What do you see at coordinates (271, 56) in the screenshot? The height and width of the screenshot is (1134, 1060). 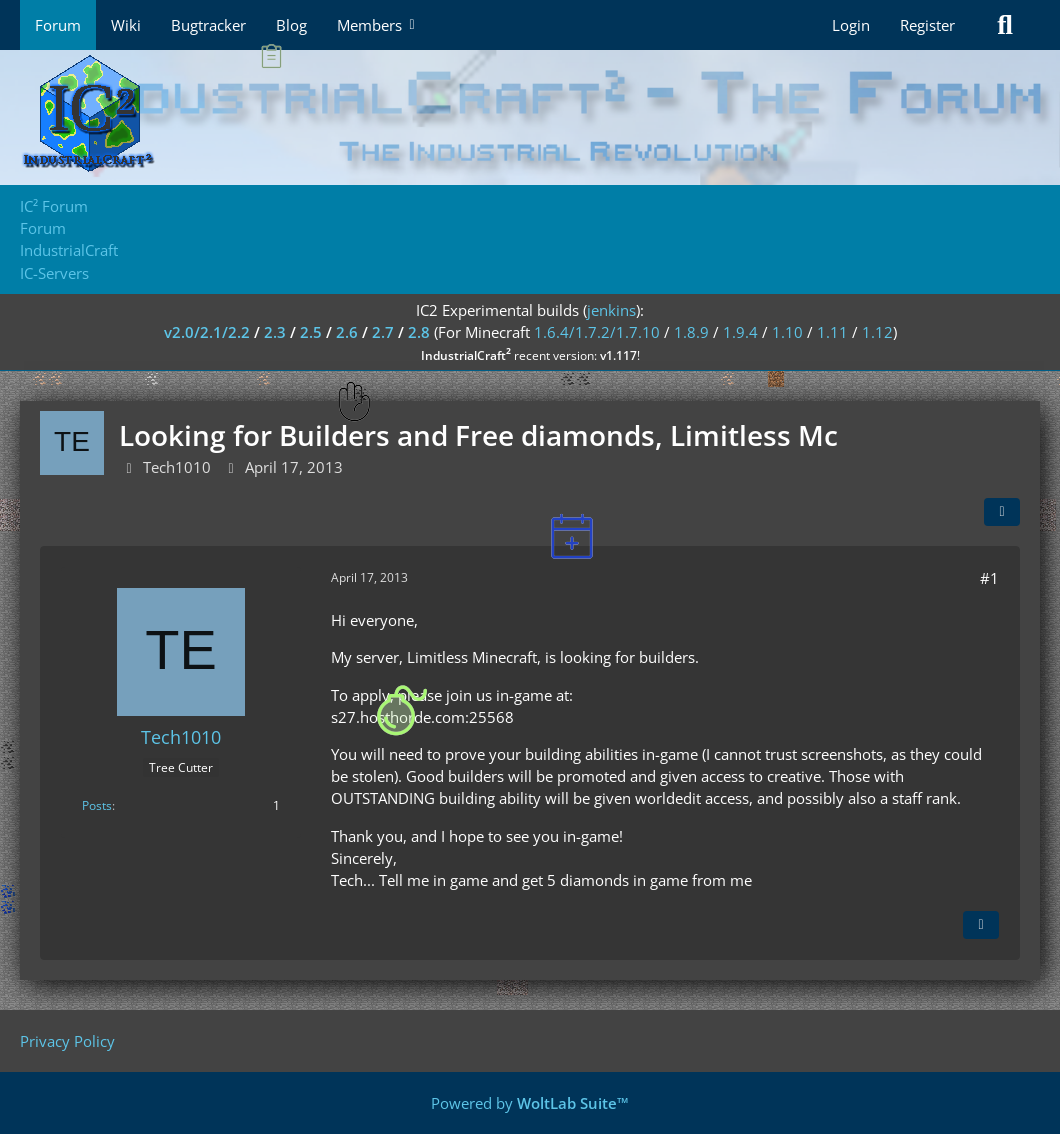 I see `view clipboard contents` at bounding box center [271, 56].